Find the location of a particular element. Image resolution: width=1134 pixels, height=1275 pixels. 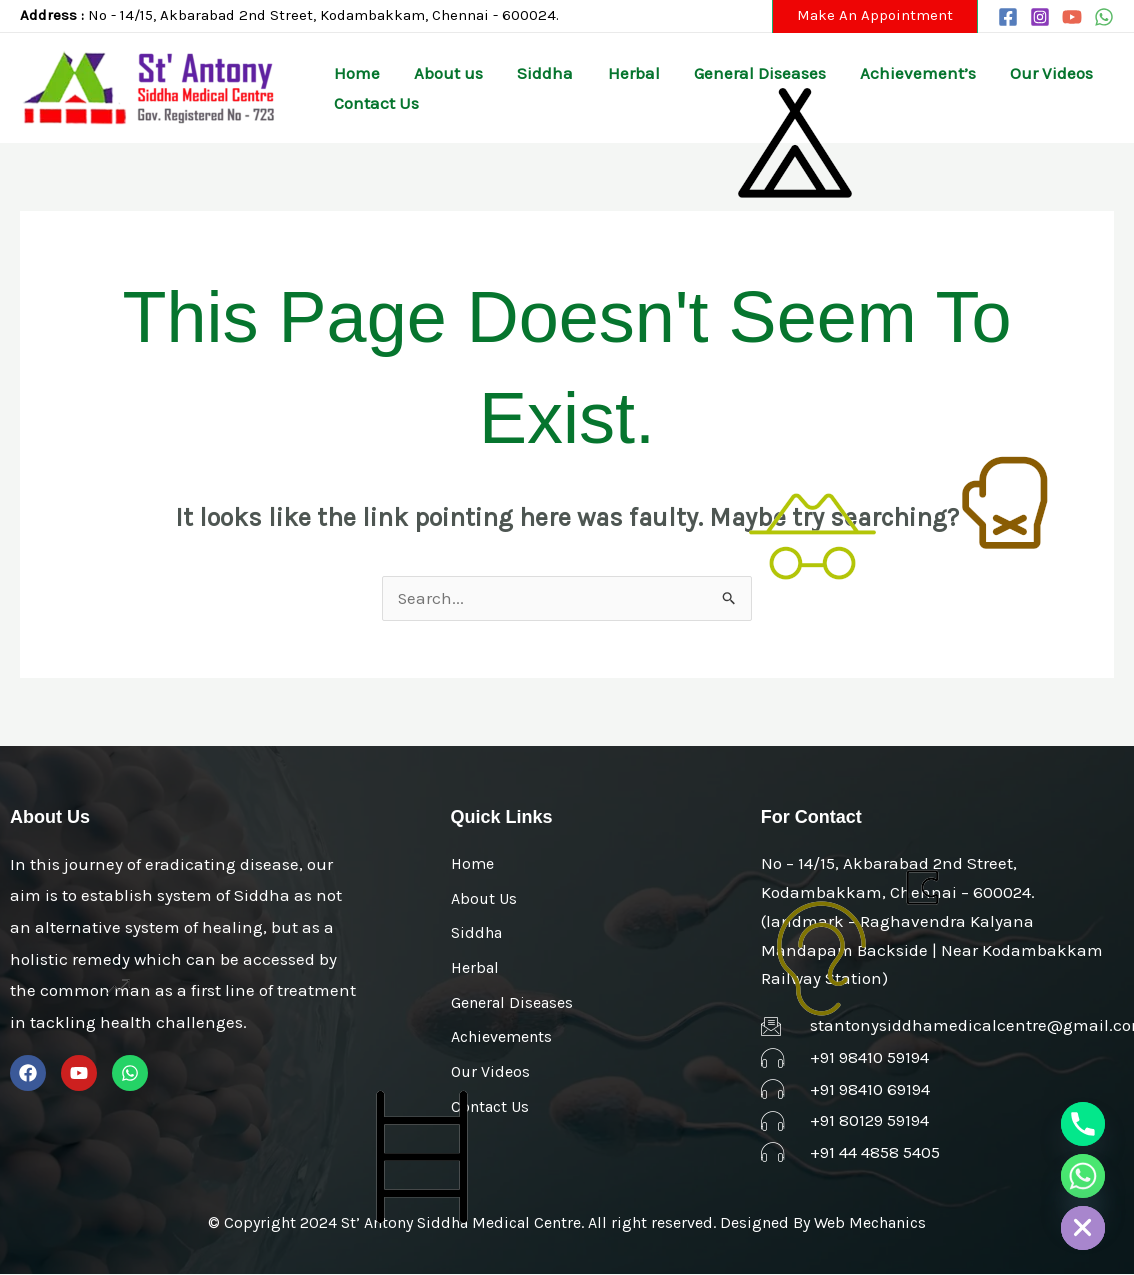

enable incognito or private browsing mode is located at coordinates (812, 536).